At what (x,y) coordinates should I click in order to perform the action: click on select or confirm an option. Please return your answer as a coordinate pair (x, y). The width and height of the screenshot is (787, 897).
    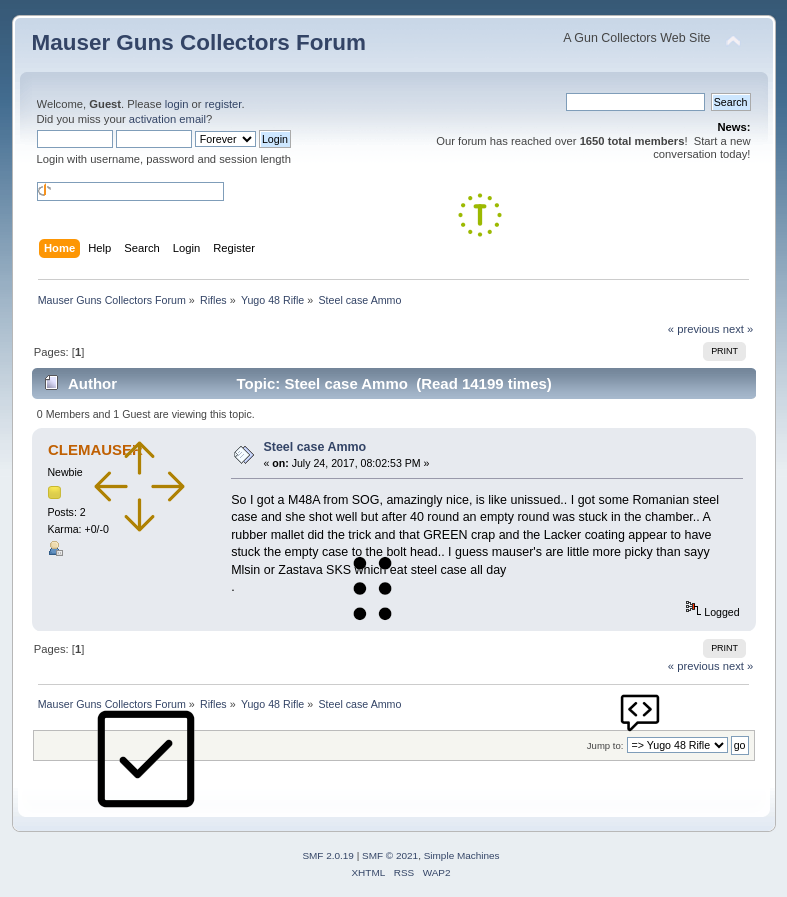
    Looking at the image, I should click on (146, 759).